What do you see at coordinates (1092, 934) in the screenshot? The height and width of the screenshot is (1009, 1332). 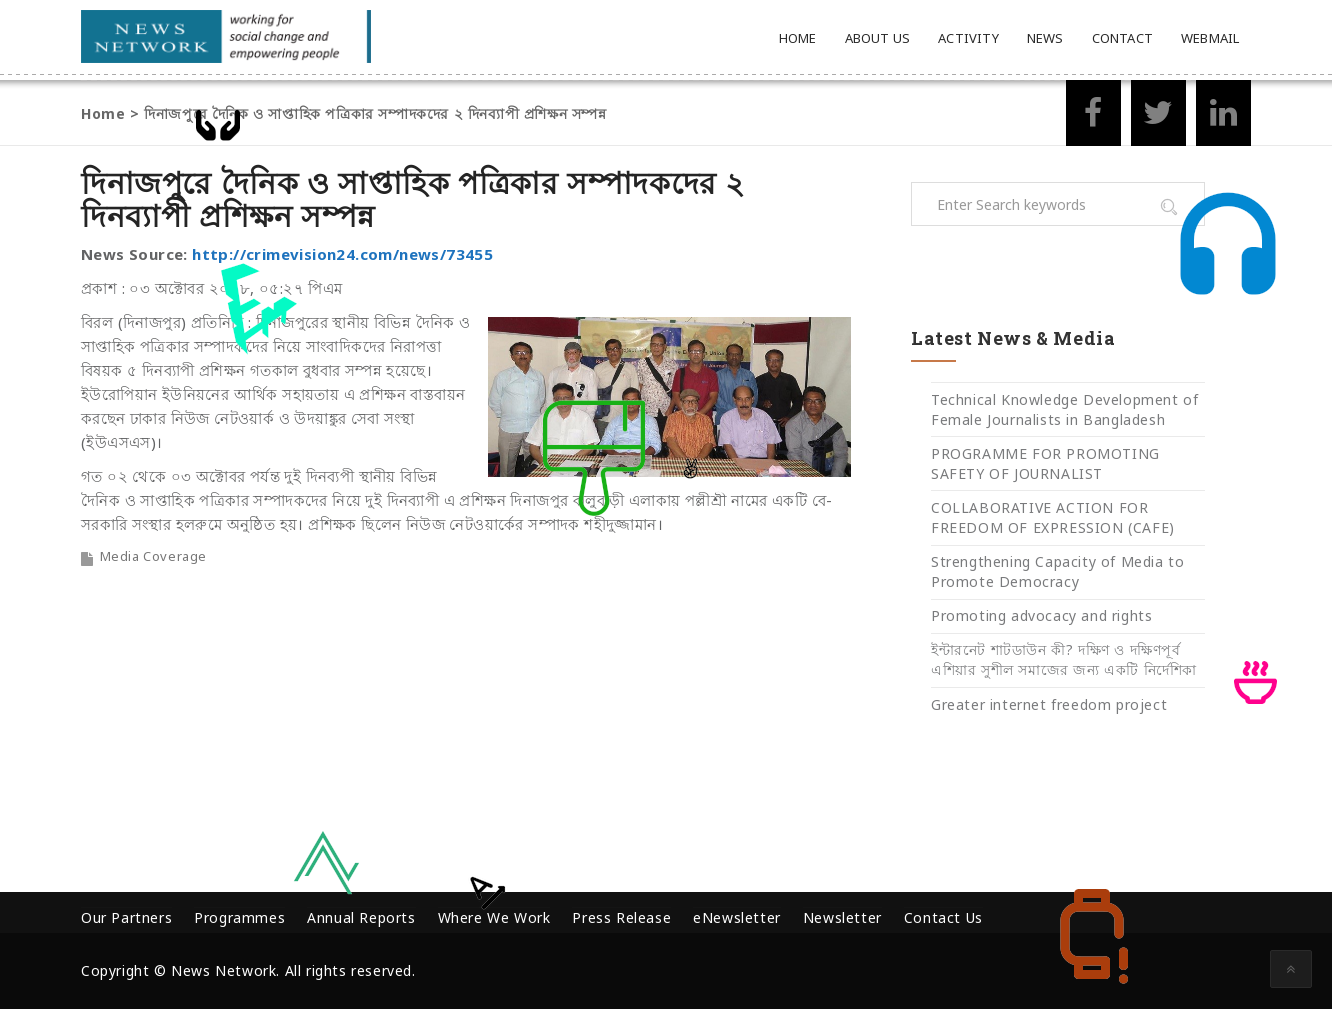 I see `smartwatch alert or notification` at bounding box center [1092, 934].